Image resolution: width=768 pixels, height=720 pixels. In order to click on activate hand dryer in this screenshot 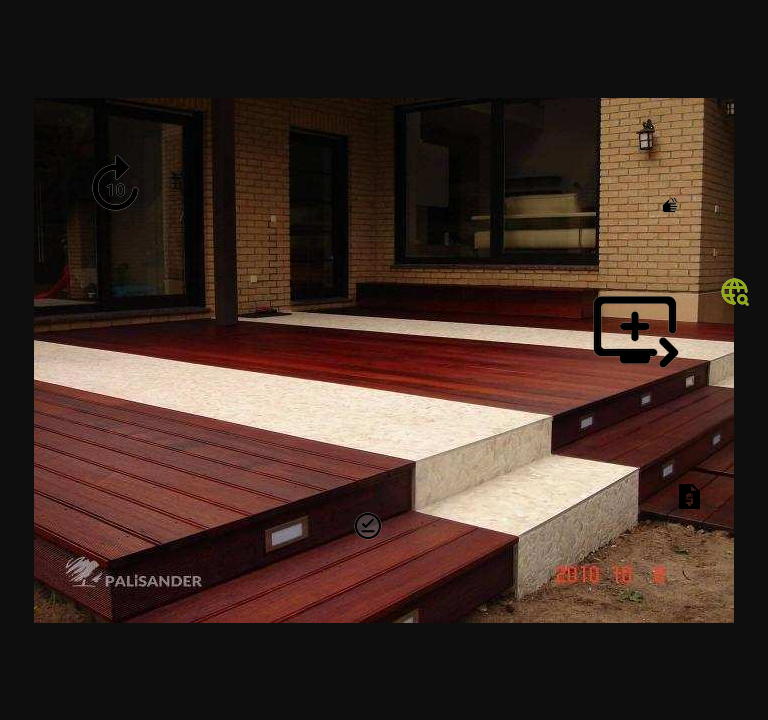, I will do `click(670, 204)`.